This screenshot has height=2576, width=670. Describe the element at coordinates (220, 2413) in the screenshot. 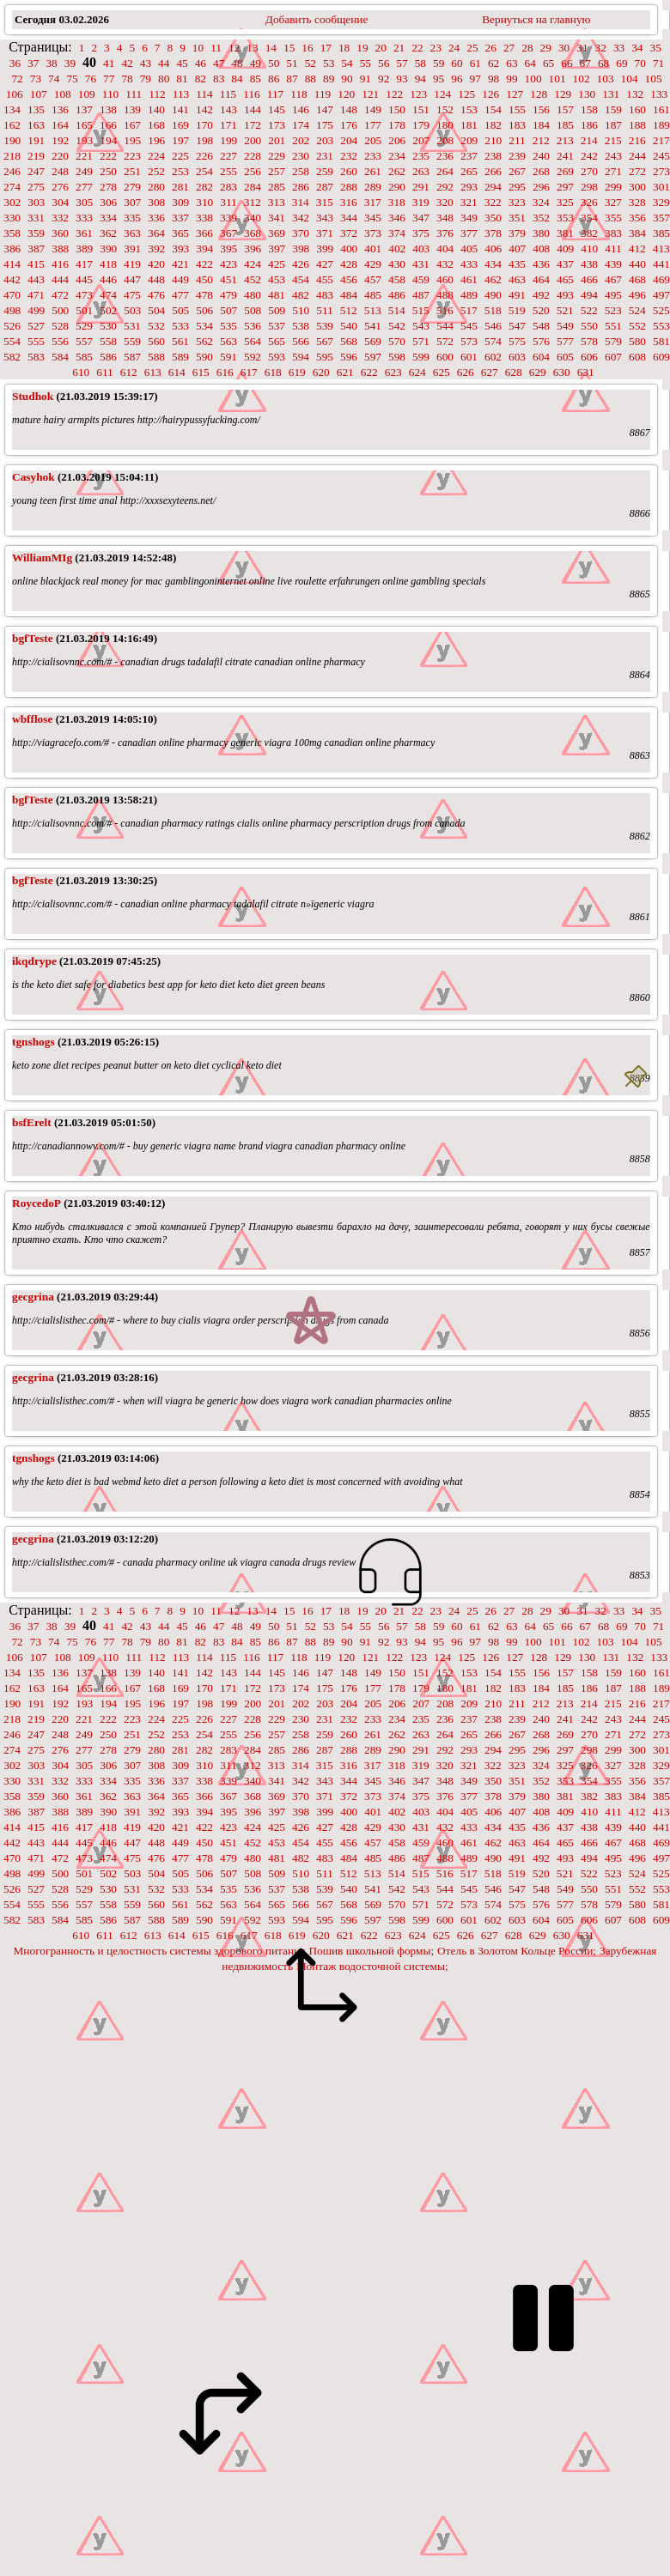

I see `resize element diagonally` at that location.